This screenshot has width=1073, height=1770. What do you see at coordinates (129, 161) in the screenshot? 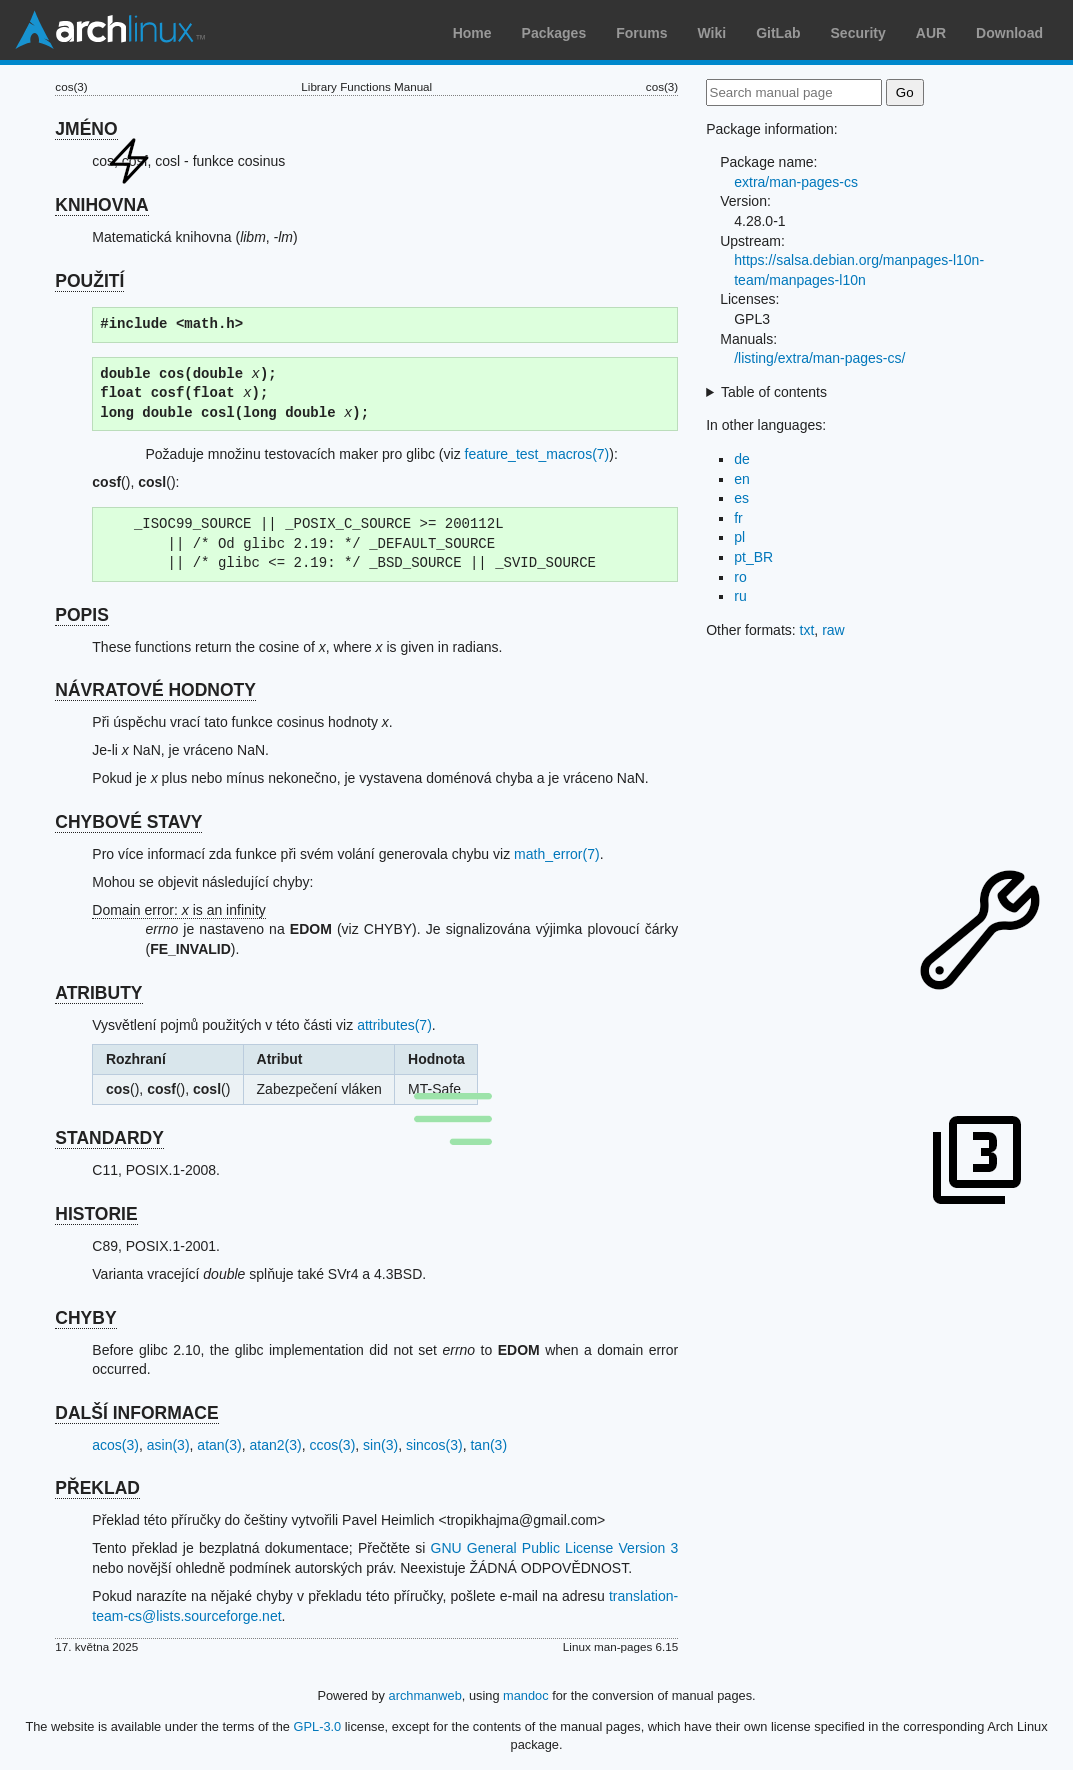
I see `indicates lightning or electricity` at bounding box center [129, 161].